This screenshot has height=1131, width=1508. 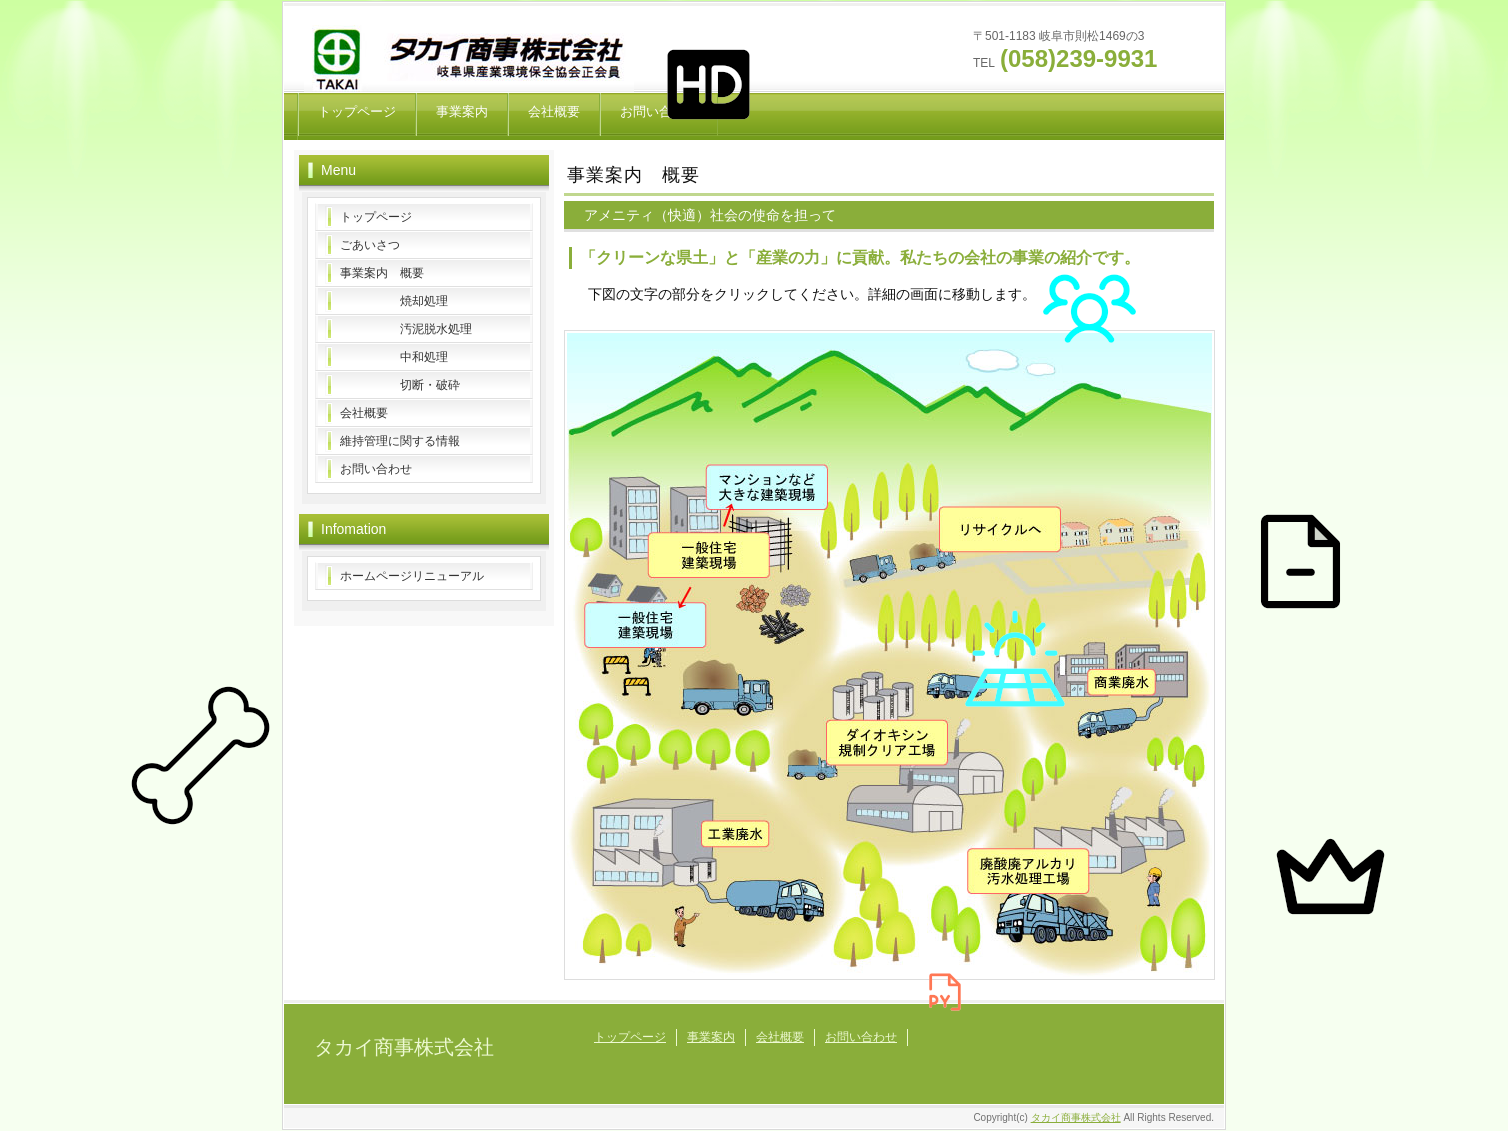 I want to click on indicates premium or VIP membership status, so click(x=1330, y=876).